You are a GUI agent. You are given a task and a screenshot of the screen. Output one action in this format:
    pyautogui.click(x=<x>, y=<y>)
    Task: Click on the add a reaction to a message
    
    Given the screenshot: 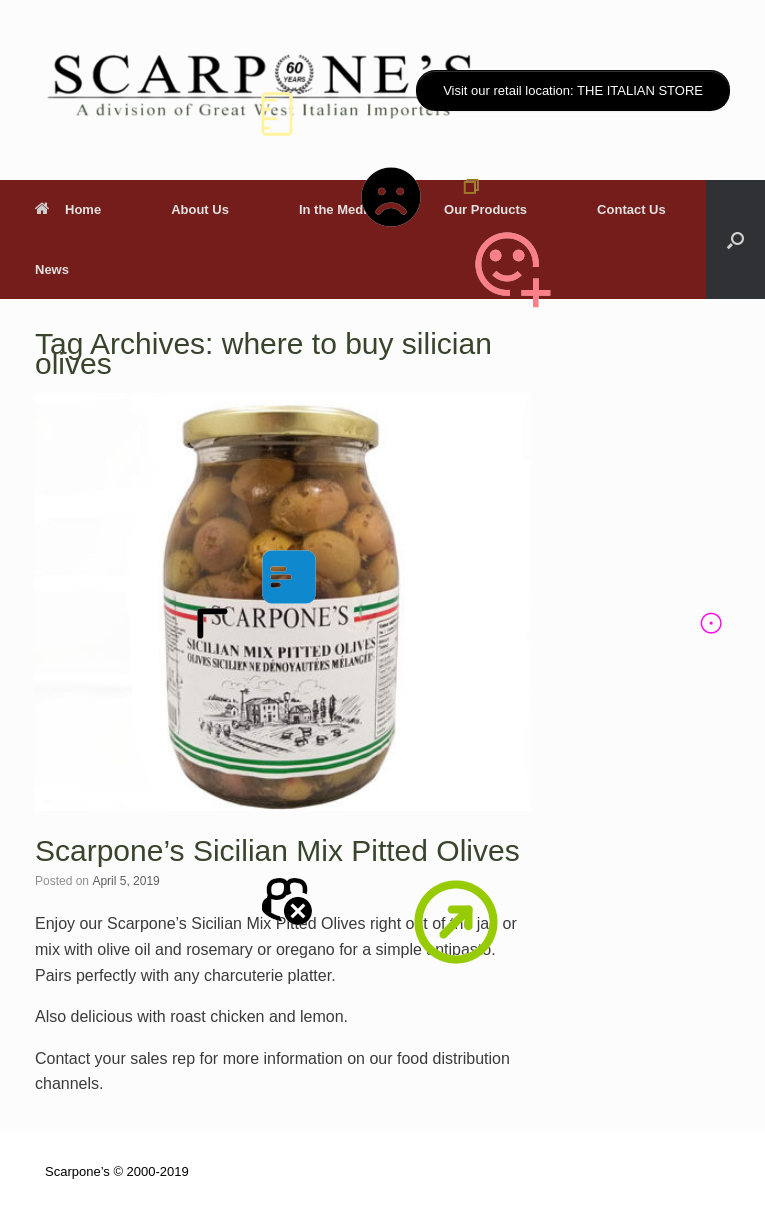 What is the action you would take?
    pyautogui.click(x=510, y=267)
    